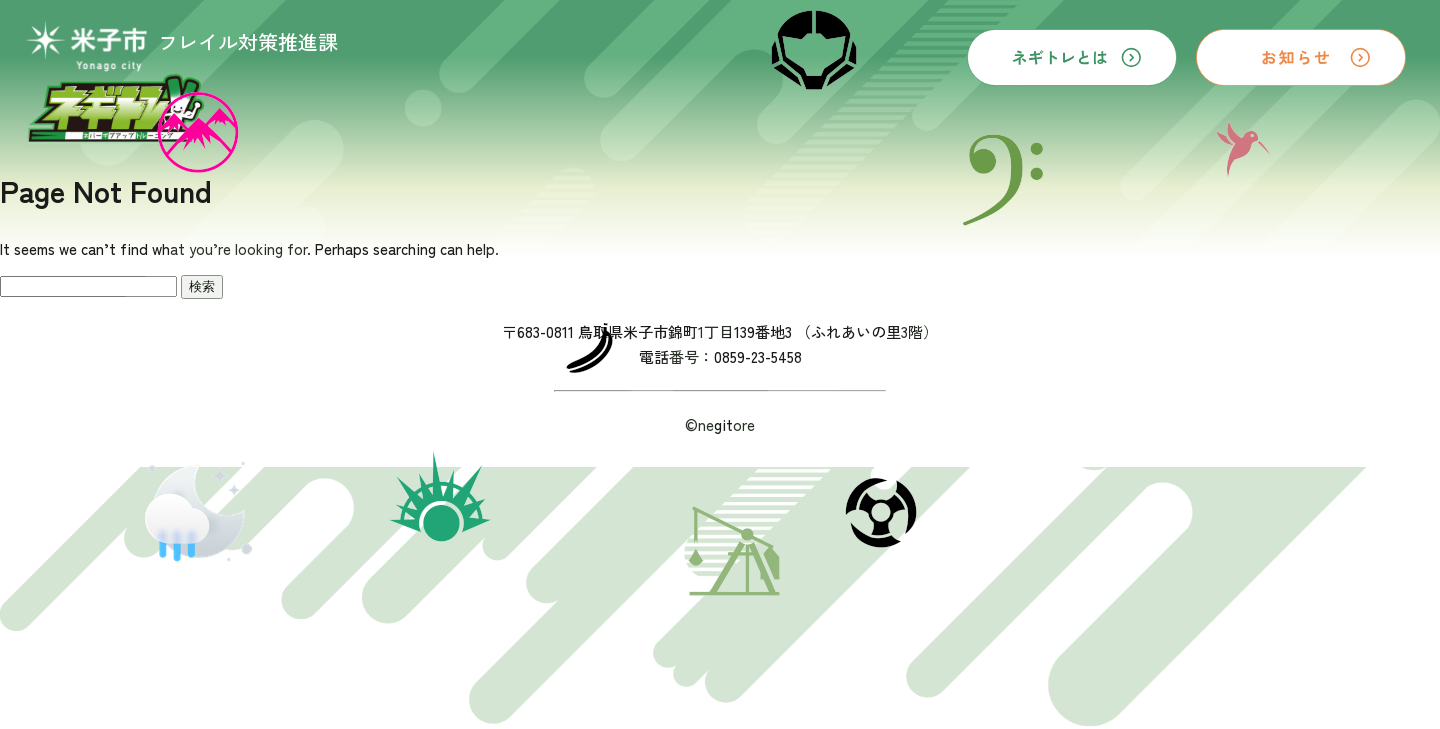  Describe the element at coordinates (1243, 149) in the screenshot. I see `nature or wildlife category indicator` at that location.